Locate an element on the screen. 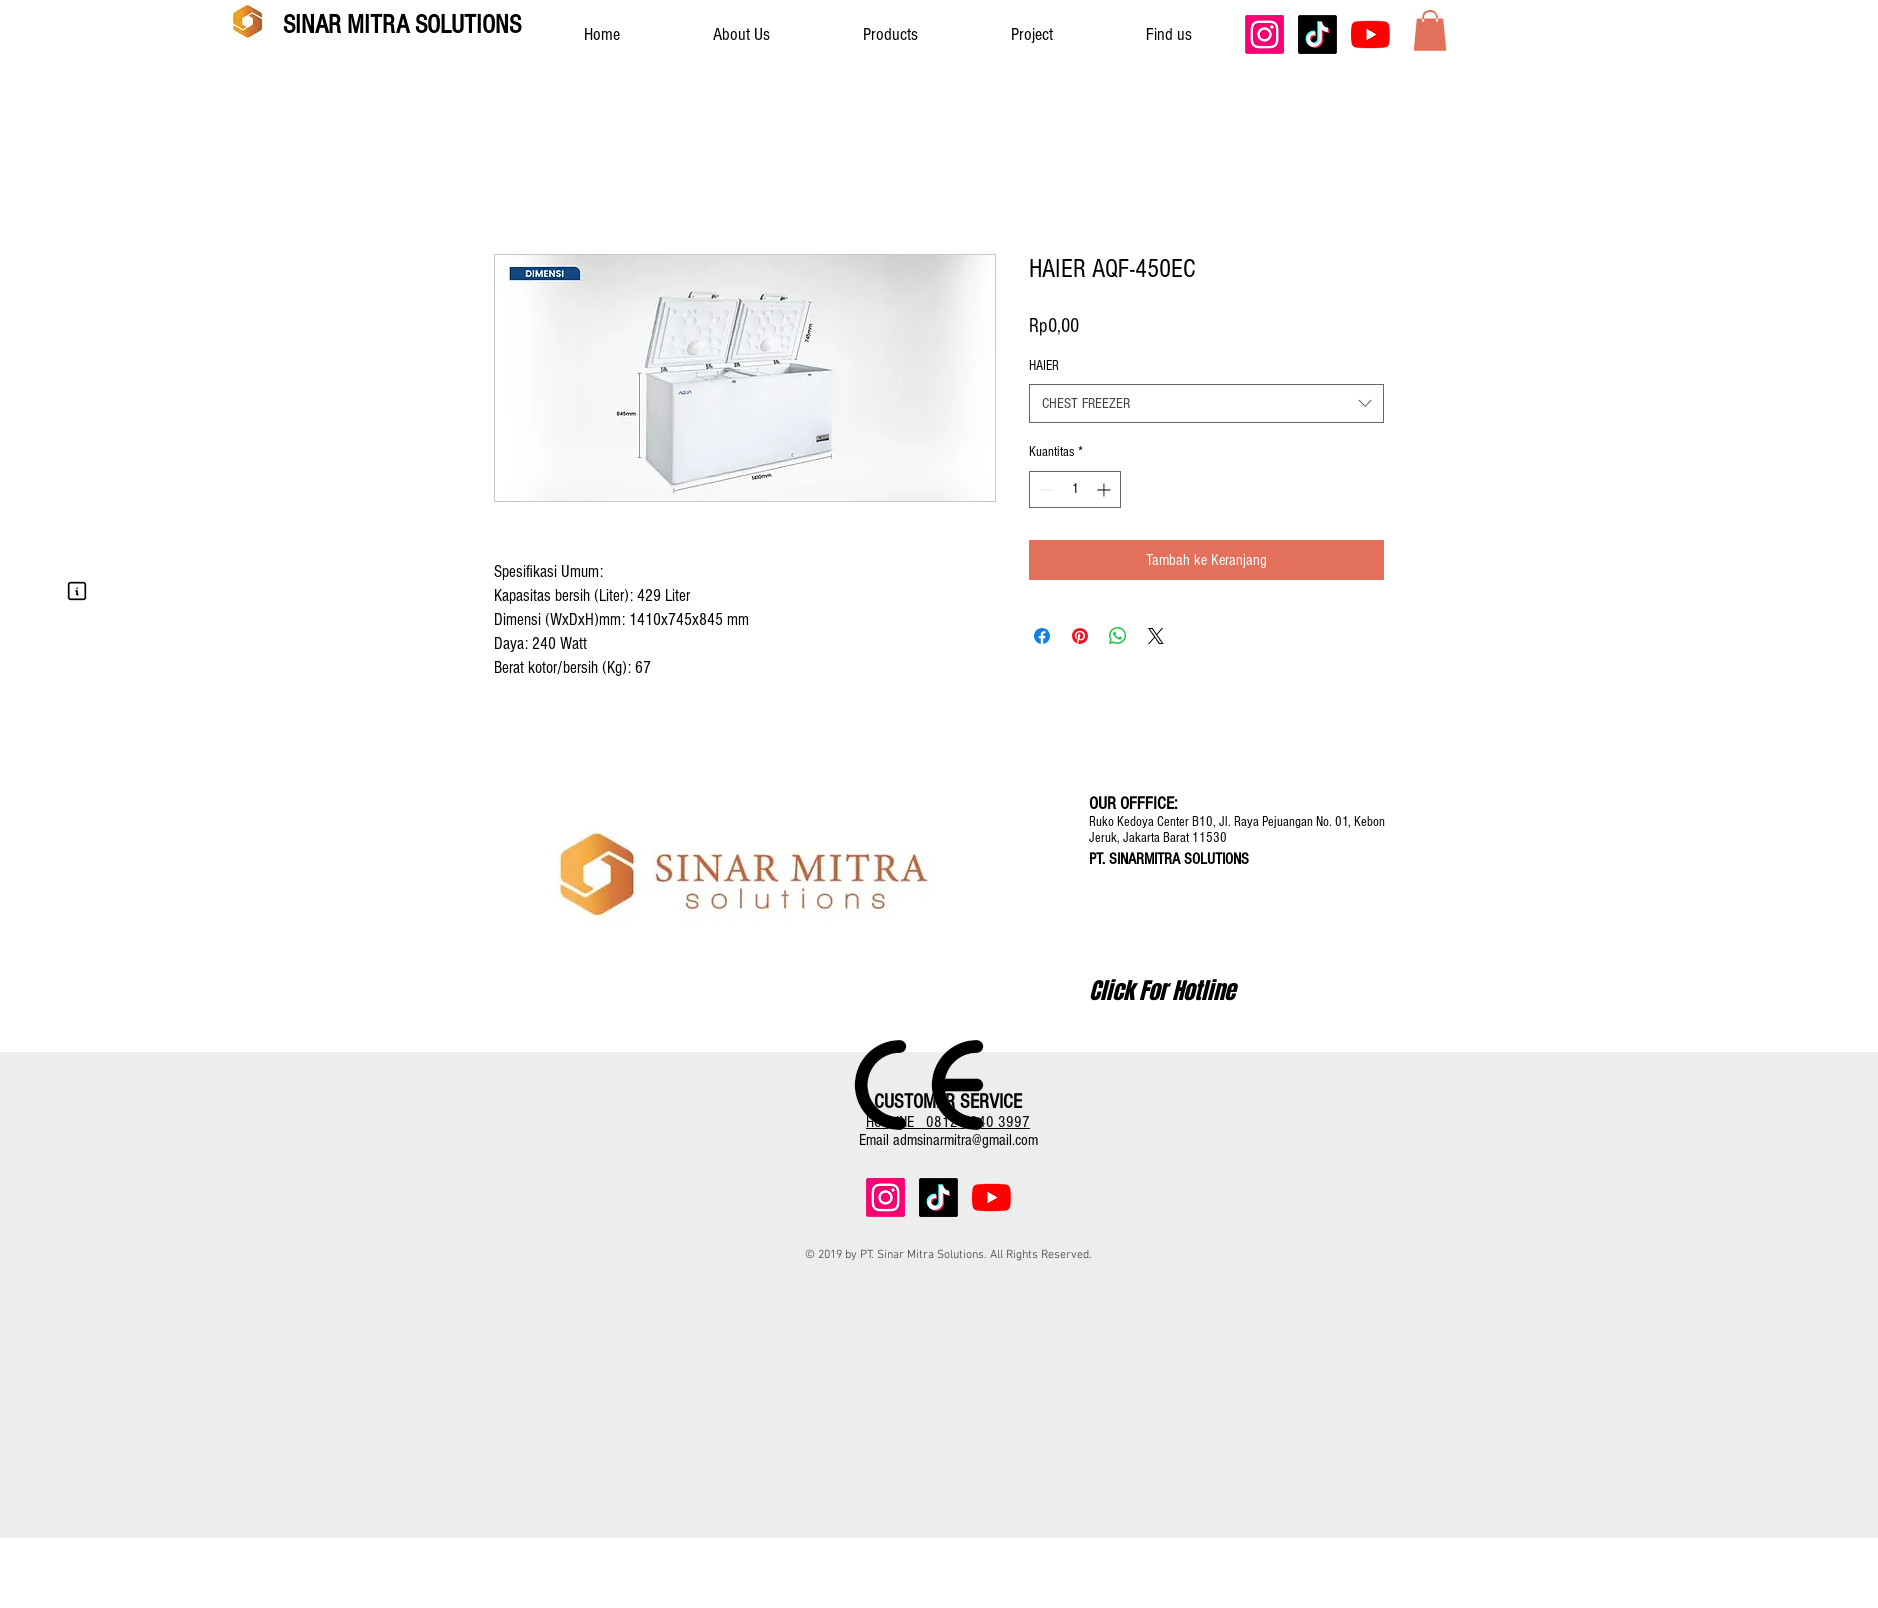 The image size is (1878, 1608). view more information or details is located at coordinates (77, 591).